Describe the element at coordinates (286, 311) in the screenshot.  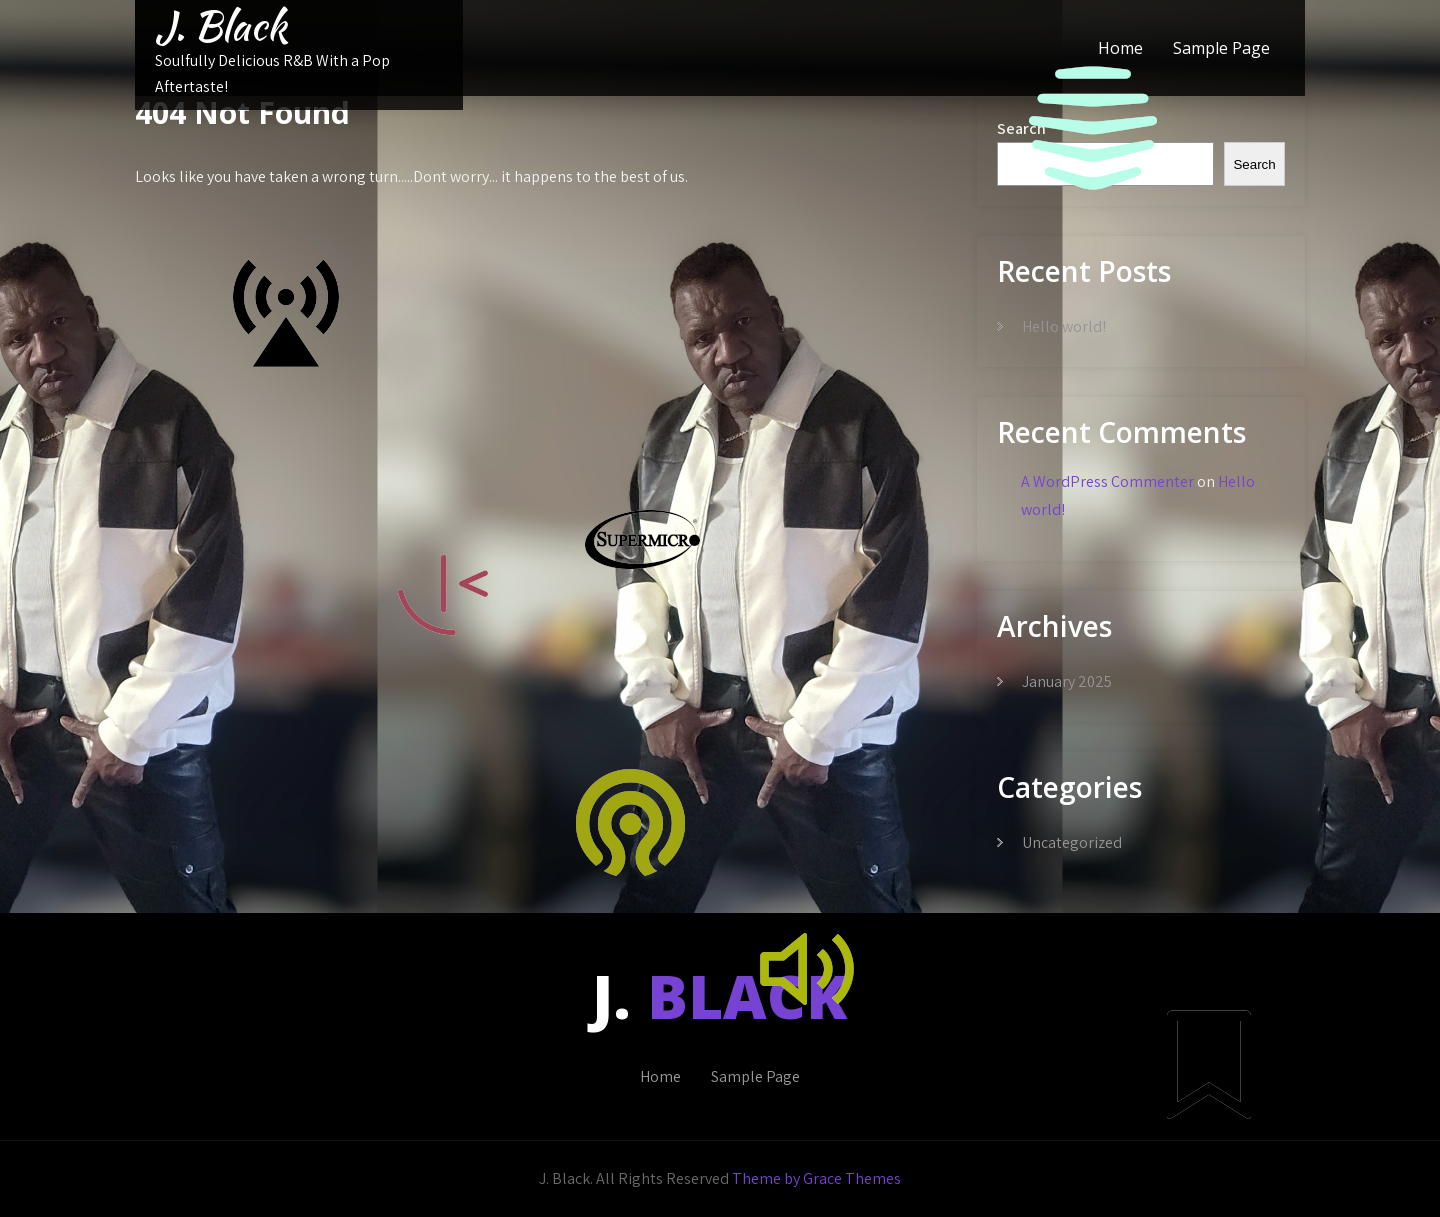
I see `access wireless network or broadcasting settings` at that location.